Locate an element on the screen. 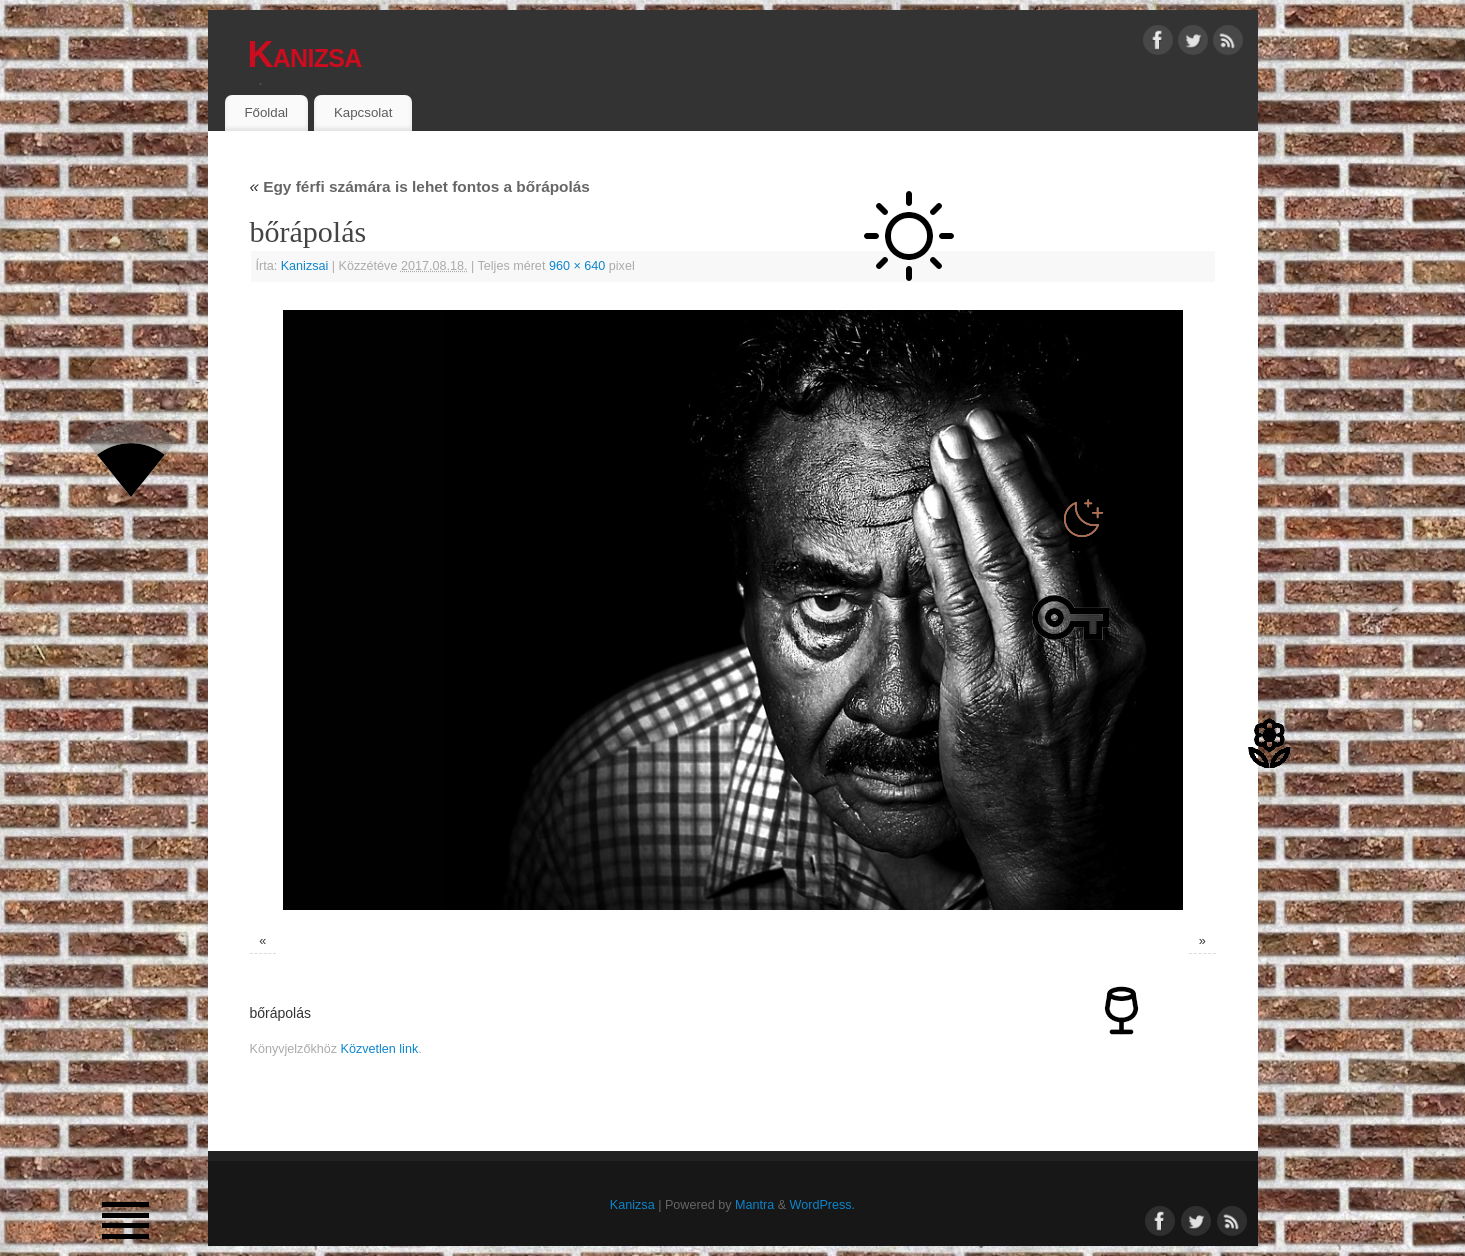 Image resolution: width=1465 pixels, height=1256 pixels. view drink or beverage options is located at coordinates (1121, 1010).